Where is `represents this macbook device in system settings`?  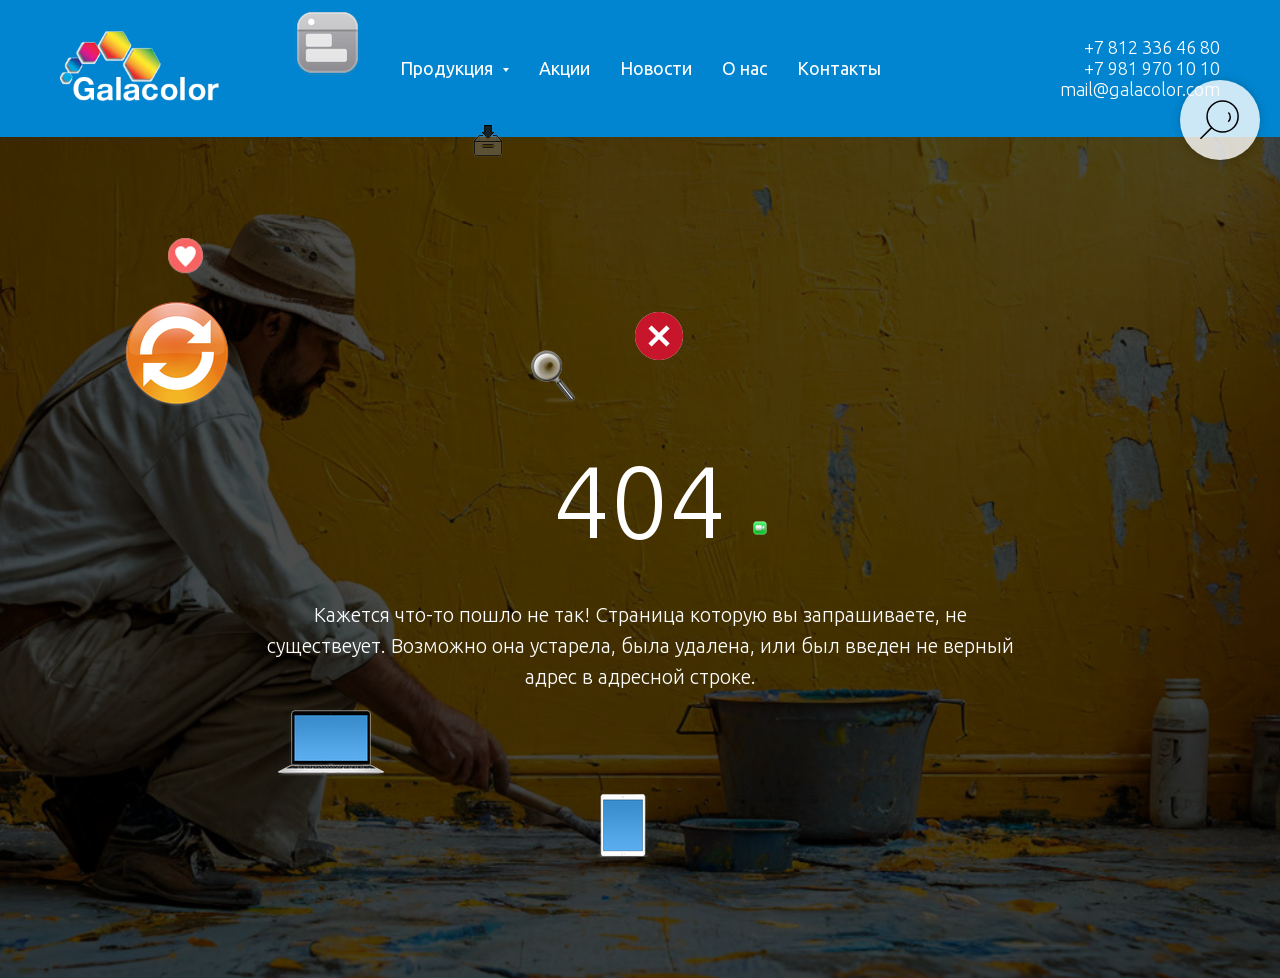
represents this macbook device in system settings is located at coordinates (331, 733).